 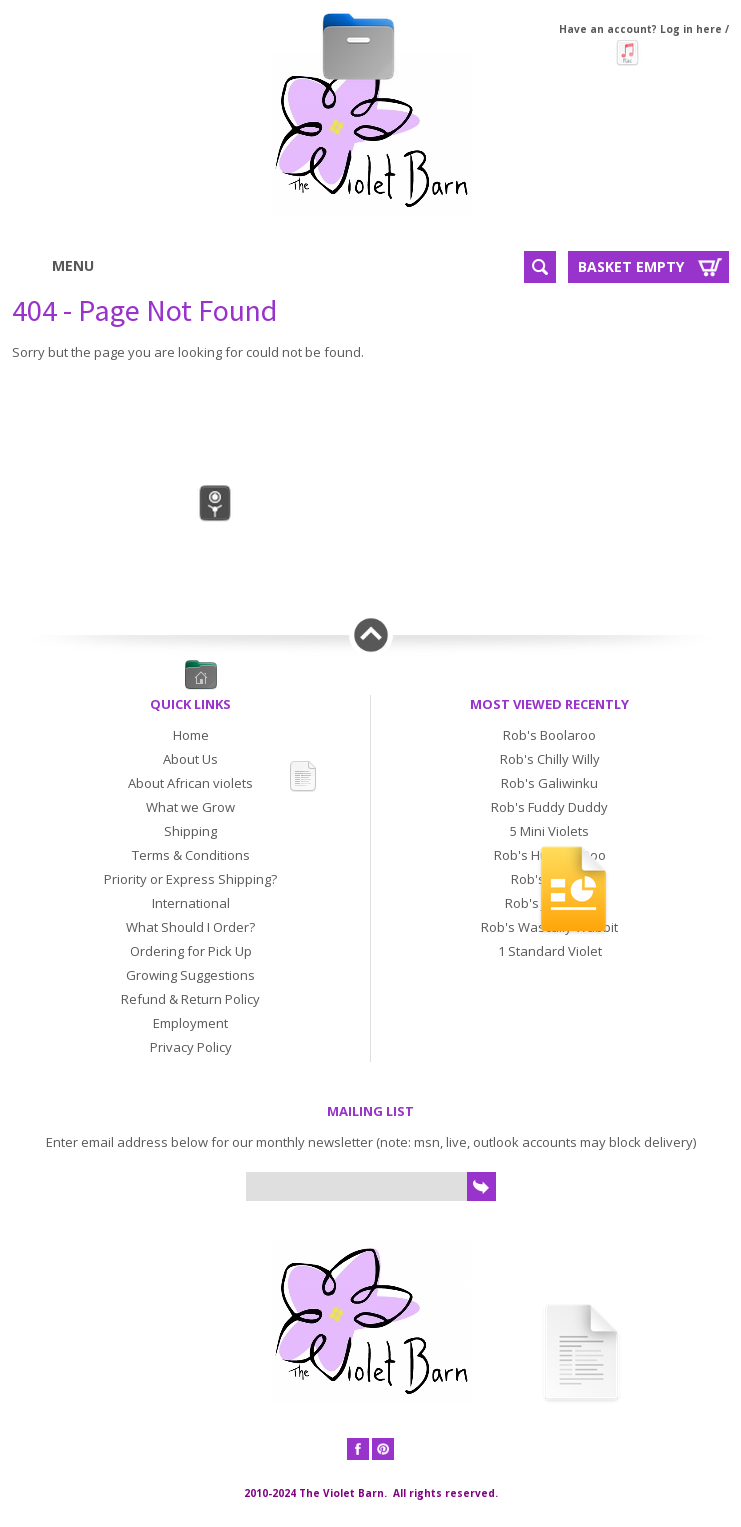 I want to click on open the file manager application, so click(x=358, y=46).